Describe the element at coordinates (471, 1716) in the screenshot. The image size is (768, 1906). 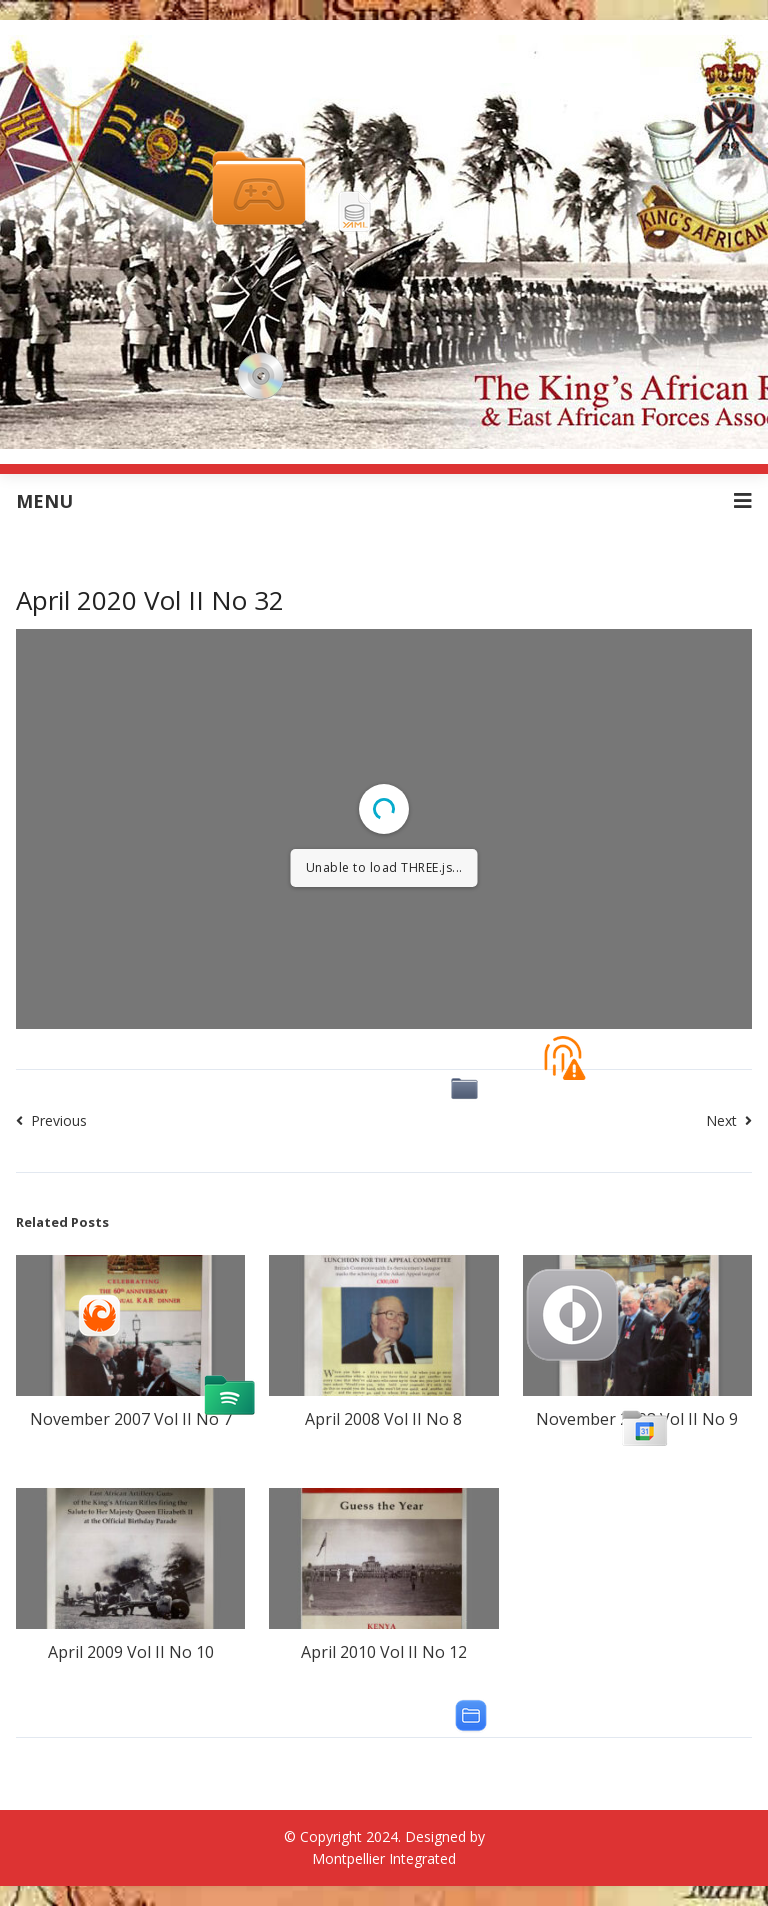
I see `open file manager application` at that location.